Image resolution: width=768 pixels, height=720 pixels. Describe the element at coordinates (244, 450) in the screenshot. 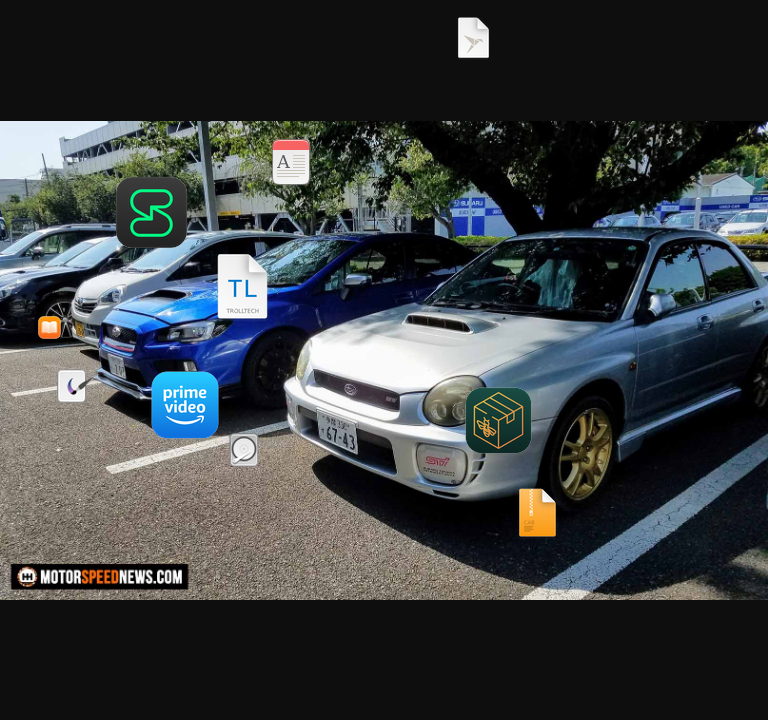

I see `open disk utility application` at that location.